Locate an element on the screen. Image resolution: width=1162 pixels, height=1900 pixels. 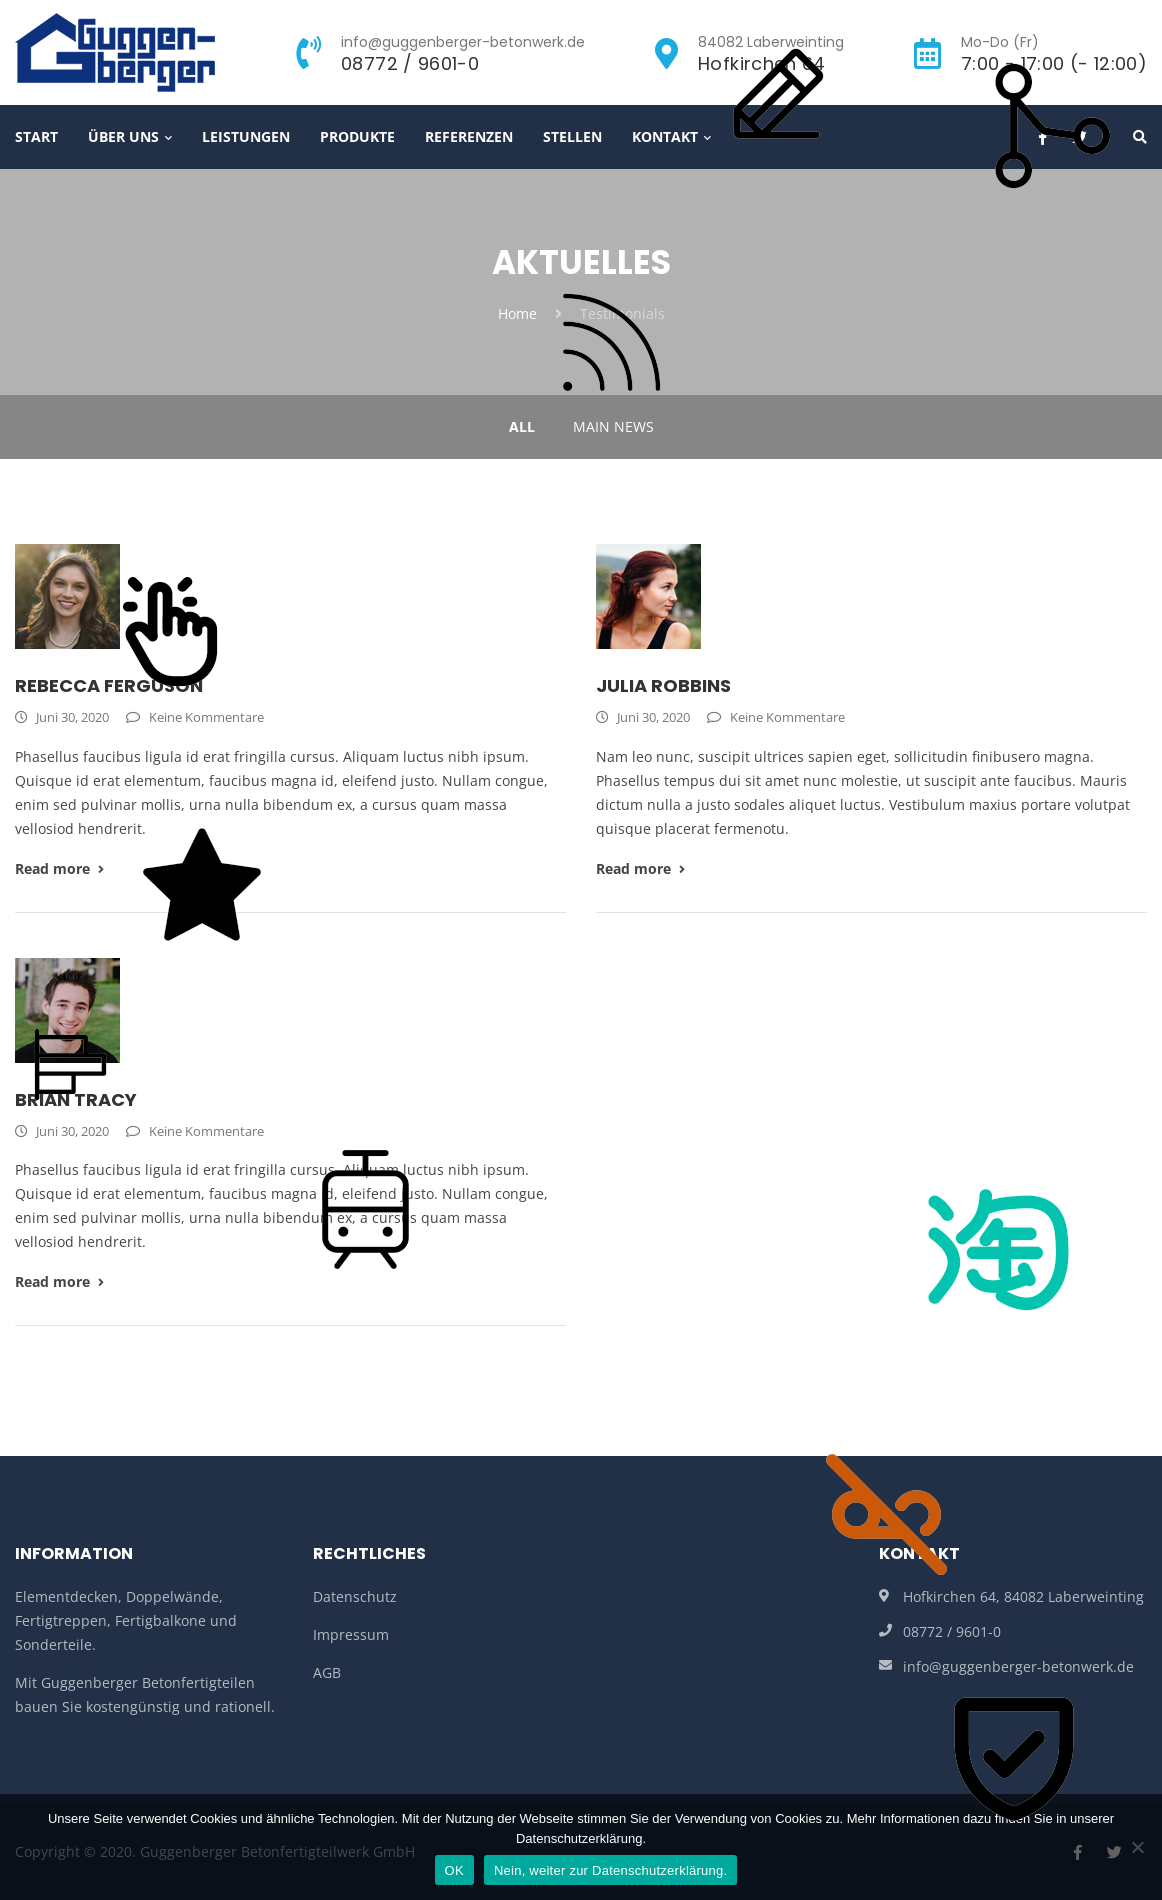
voicemail disabled or unavailable is located at coordinates (886, 1514).